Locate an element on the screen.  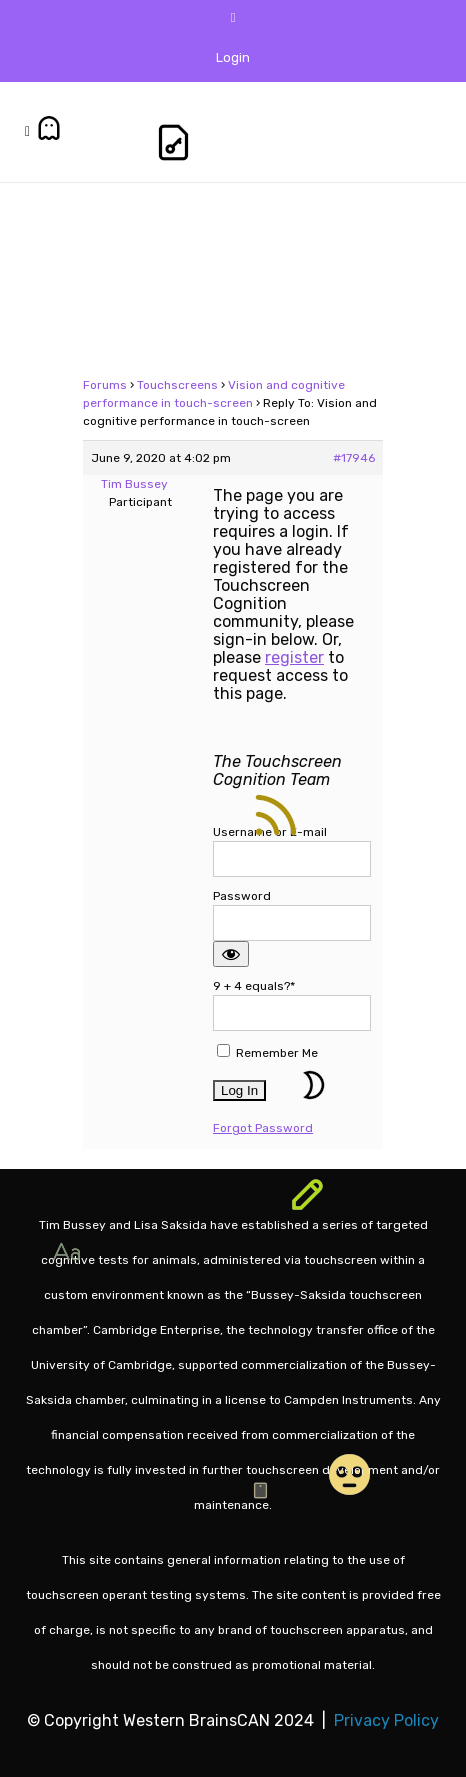
edit content or text is located at coordinates (308, 1194).